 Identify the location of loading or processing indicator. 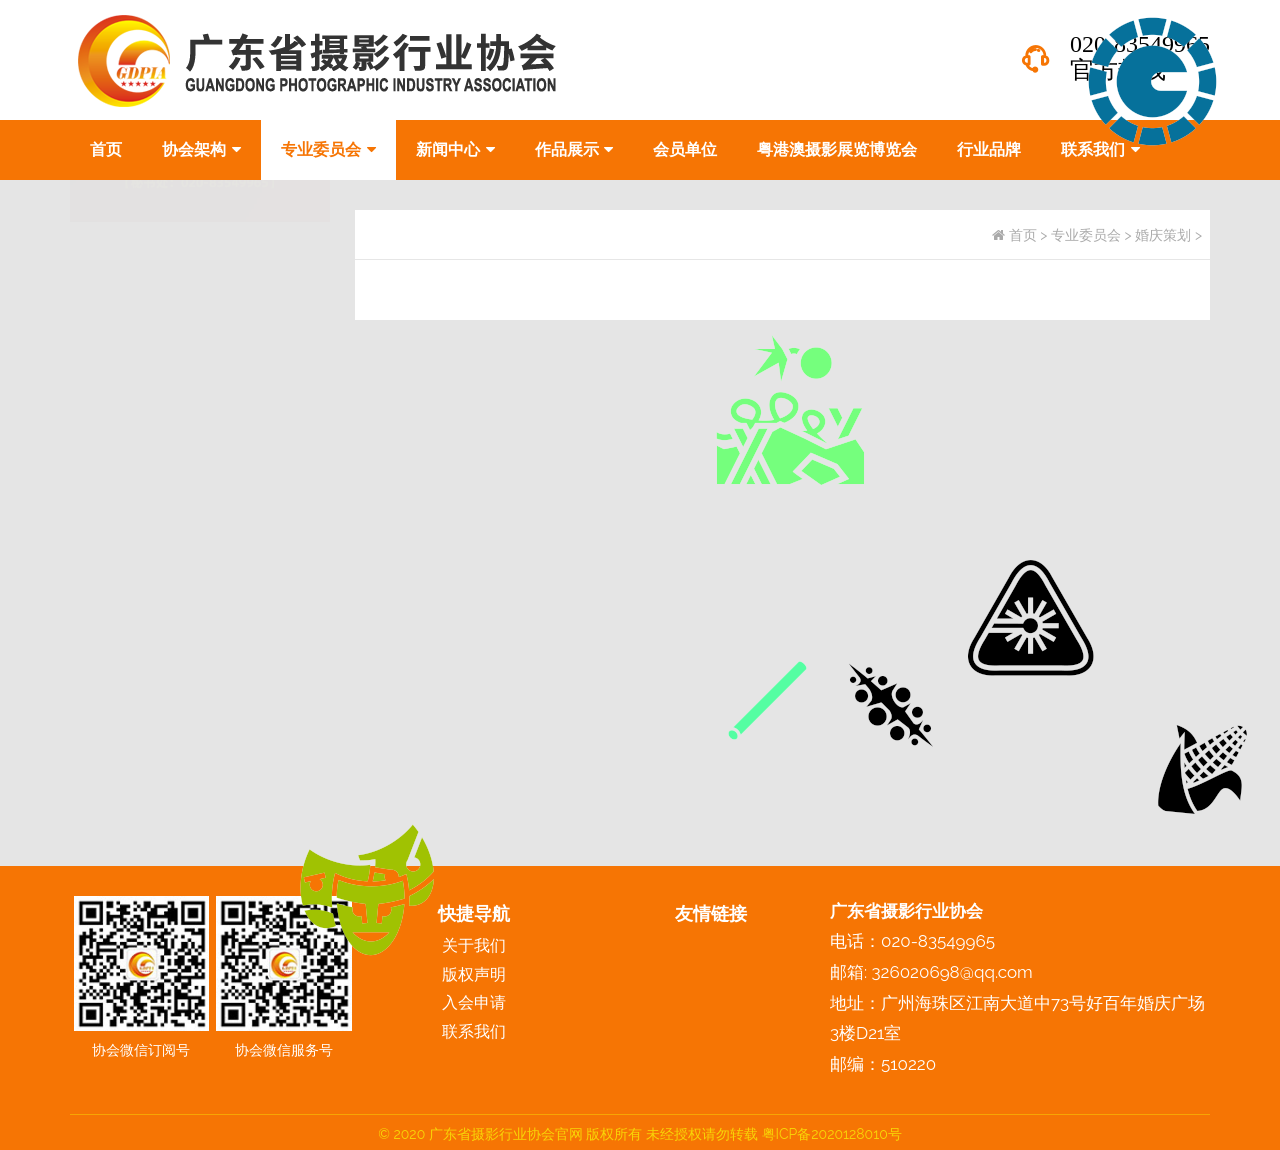
(1152, 81).